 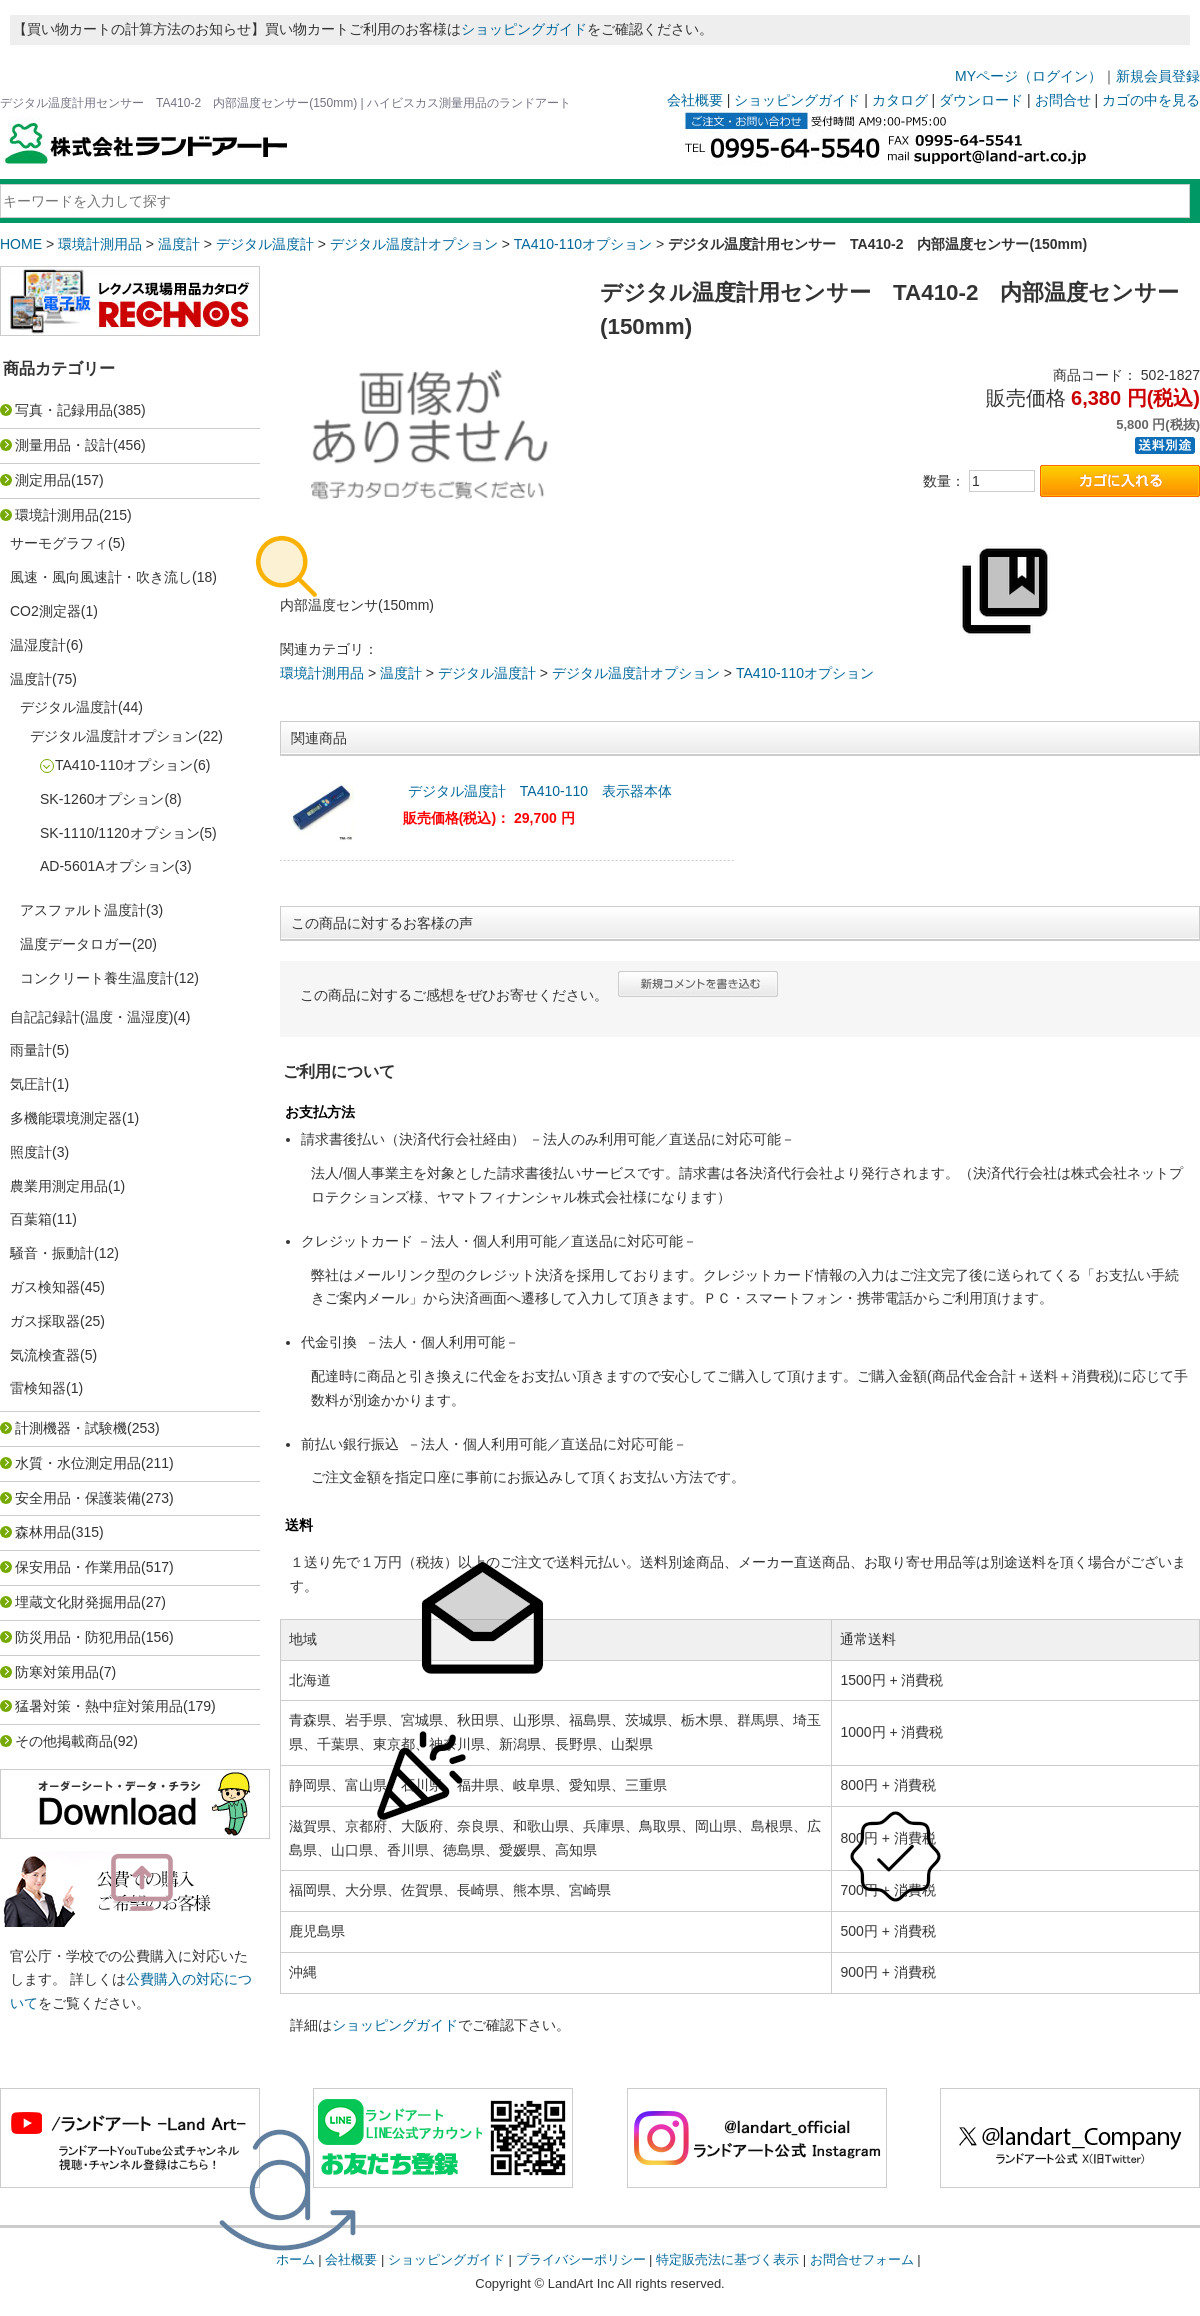 What do you see at coordinates (282, 2187) in the screenshot?
I see `visit amazon.com` at bounding box center [282, 2187].